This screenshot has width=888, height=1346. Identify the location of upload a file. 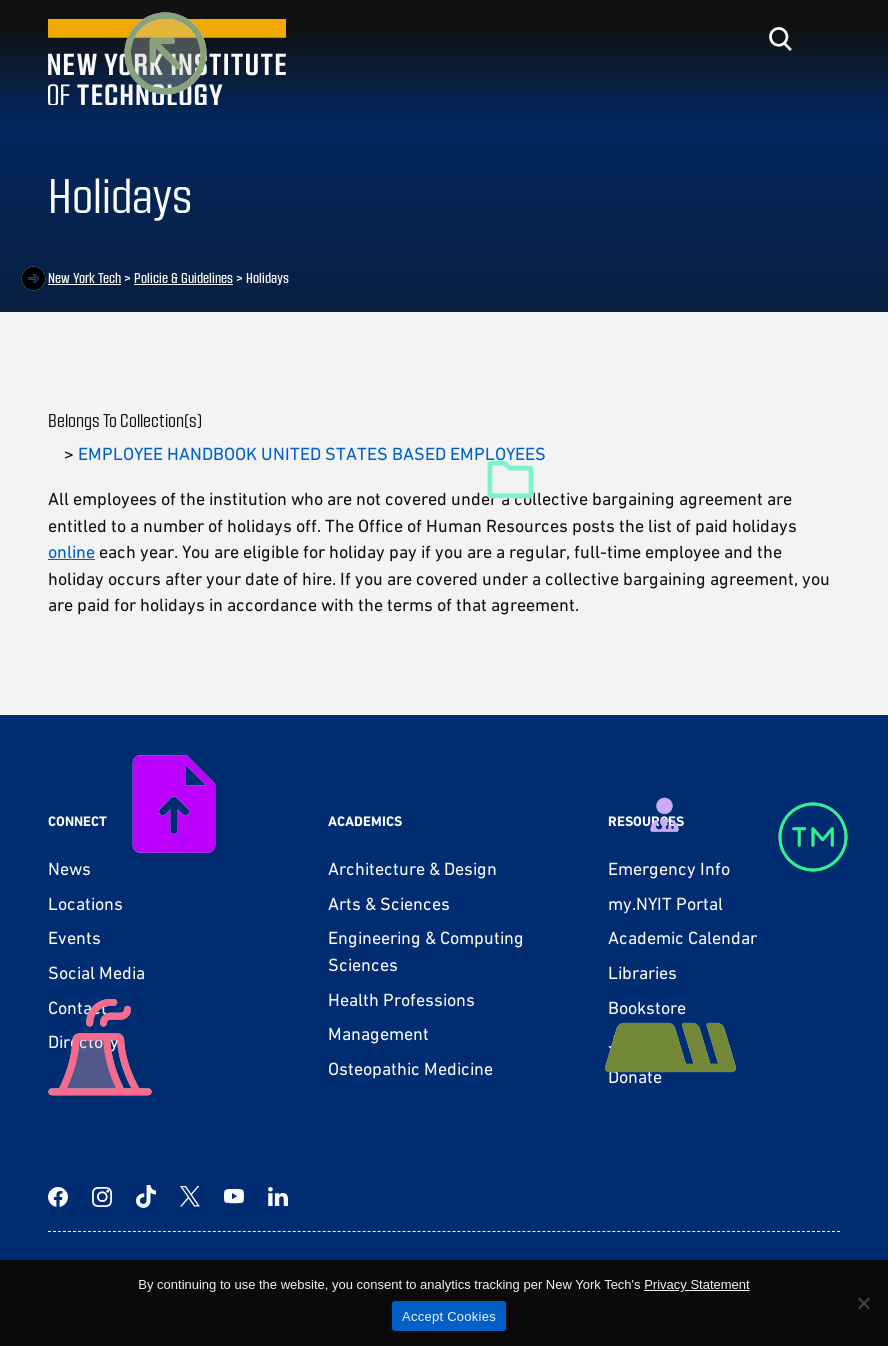
(174, 804).